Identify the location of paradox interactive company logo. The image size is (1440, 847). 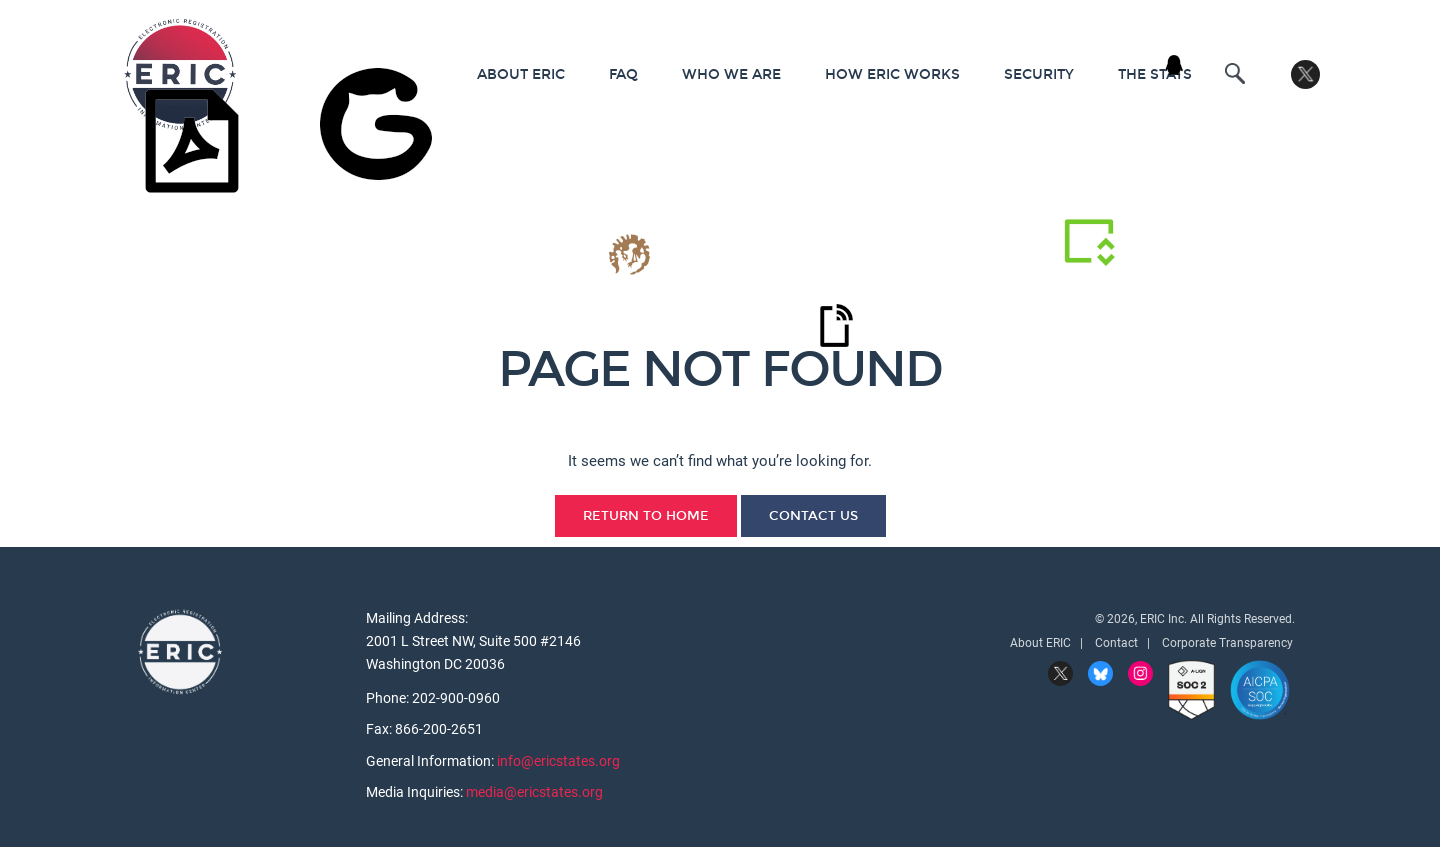
(629, 254).